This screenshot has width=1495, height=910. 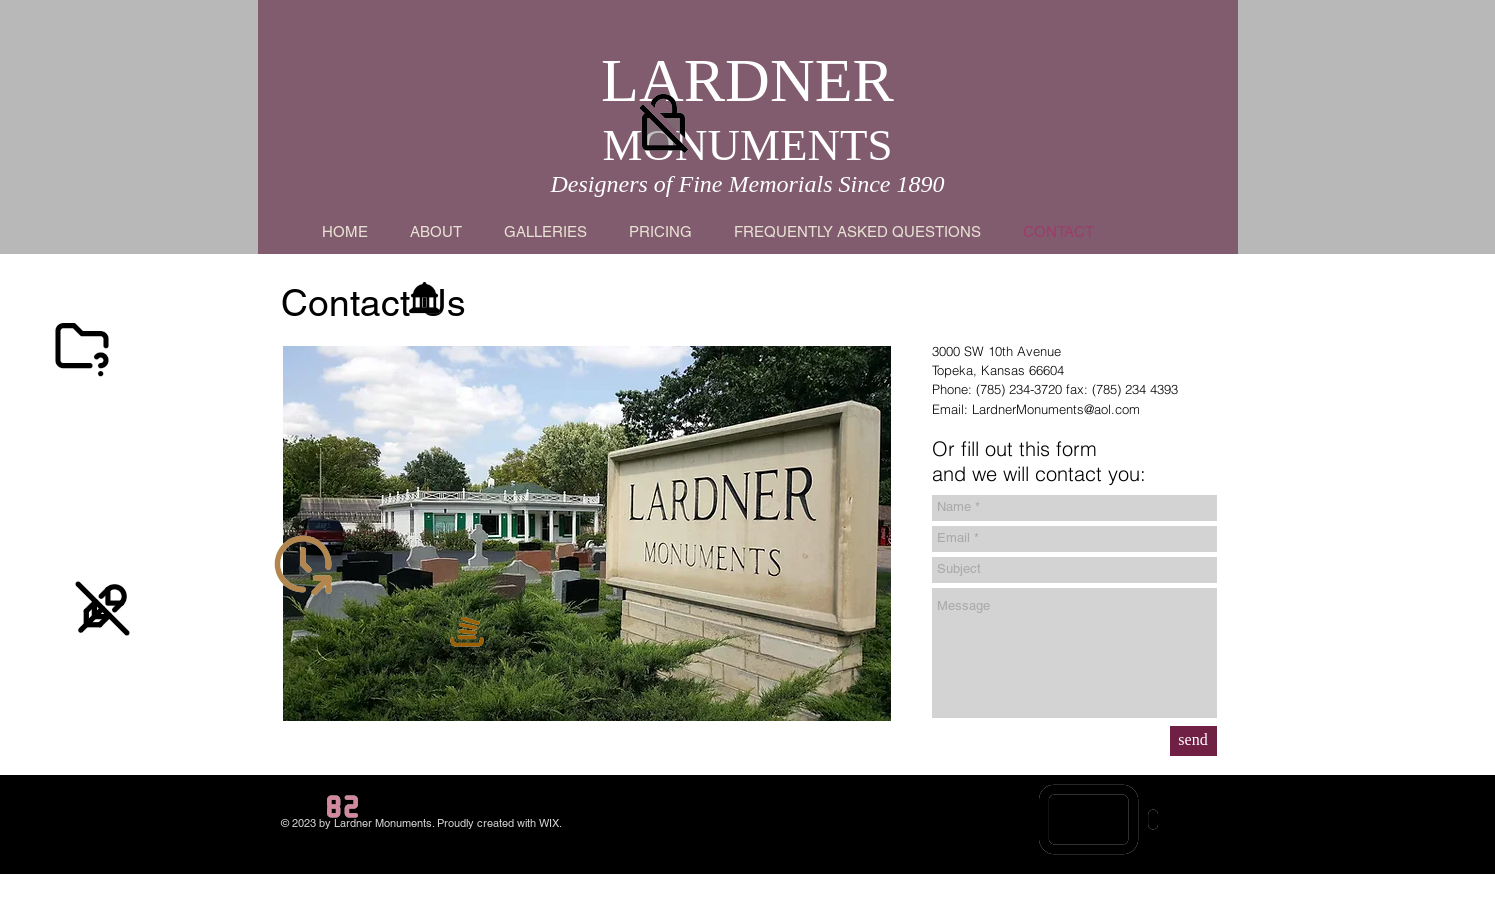 I want to click on unknown or unidentified folder, so click(x=82, y=347).